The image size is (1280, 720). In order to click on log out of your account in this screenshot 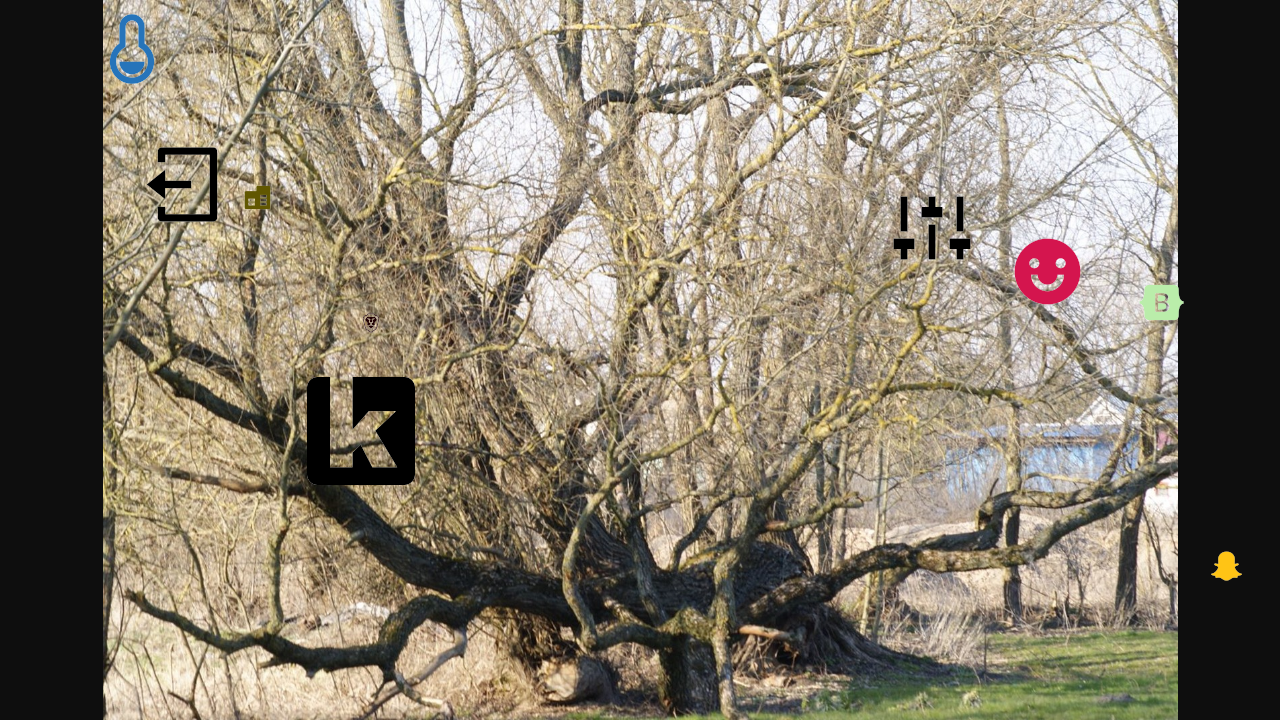, I will do `click(187, 184)`.